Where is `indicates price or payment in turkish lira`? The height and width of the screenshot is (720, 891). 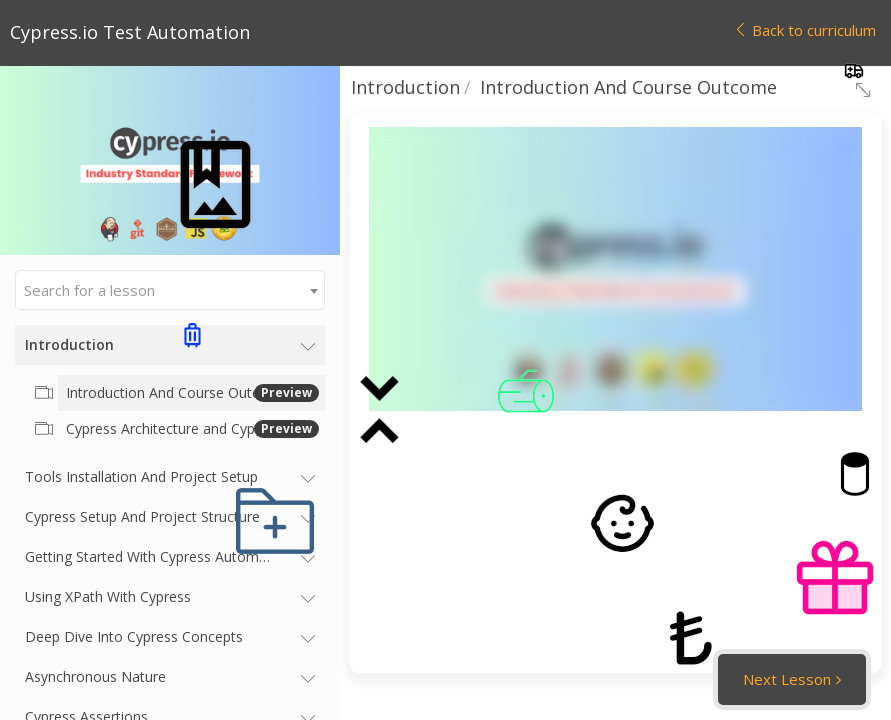
indicates price or payment in turkish lira is located at coordinates (688, 638).